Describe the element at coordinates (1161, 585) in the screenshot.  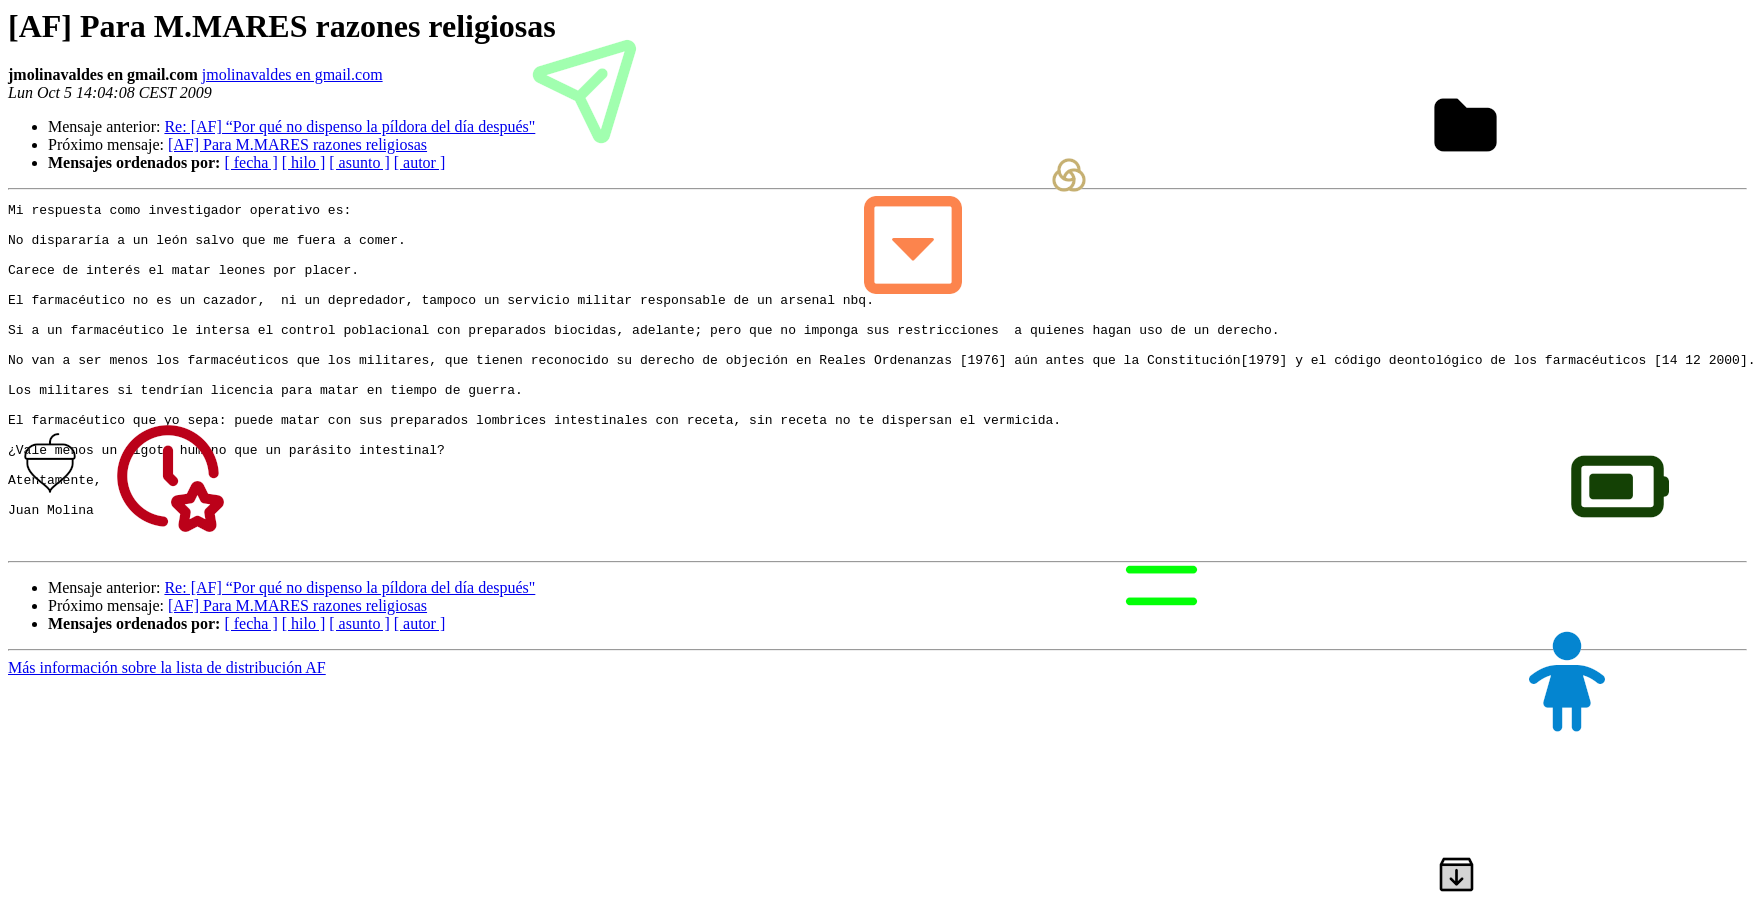
I see `open navigation menu` at that location.